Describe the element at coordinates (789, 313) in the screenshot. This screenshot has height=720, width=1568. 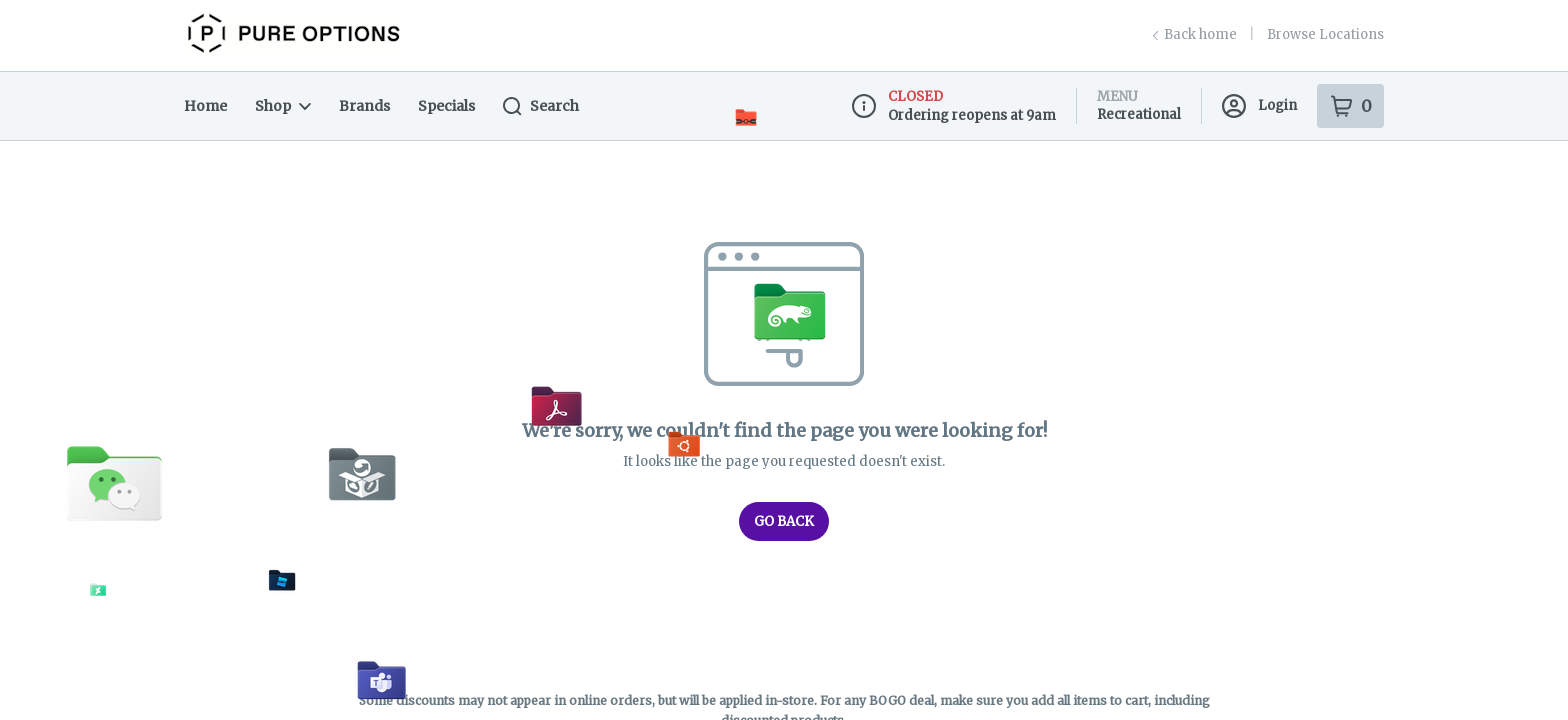
I see `open the openSUSE linux files folder` at that location.